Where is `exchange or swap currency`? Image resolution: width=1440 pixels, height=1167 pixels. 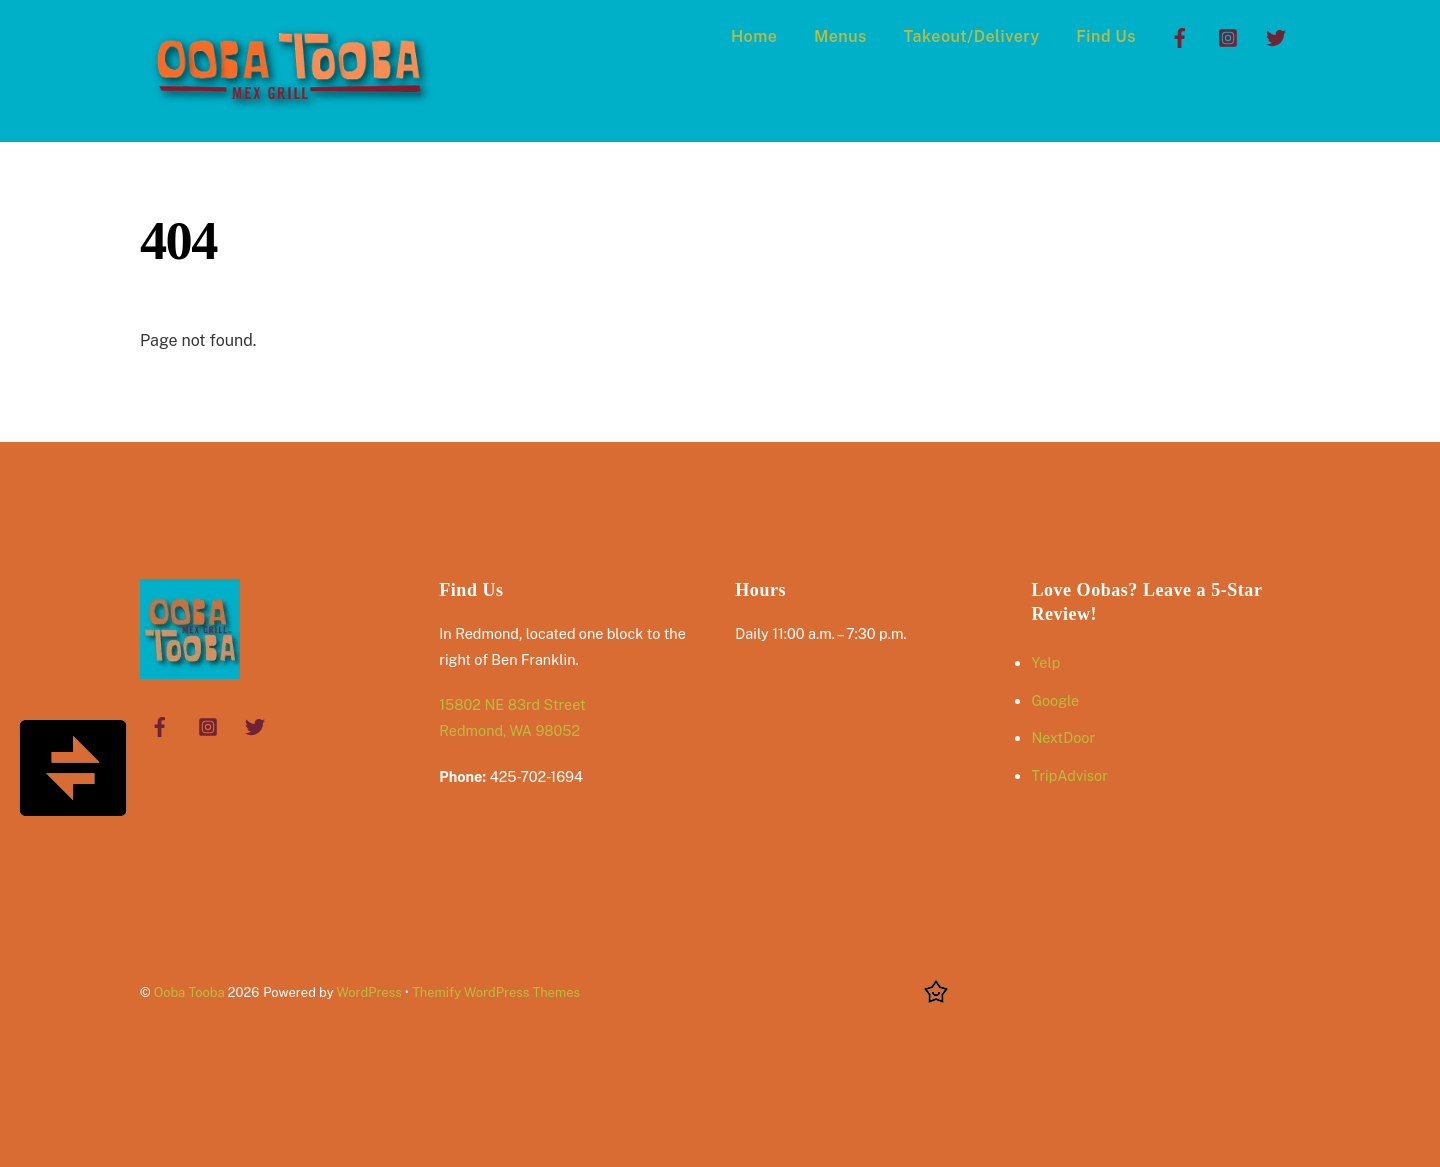 exchange or swap currency is located at coordinates (73, 768).